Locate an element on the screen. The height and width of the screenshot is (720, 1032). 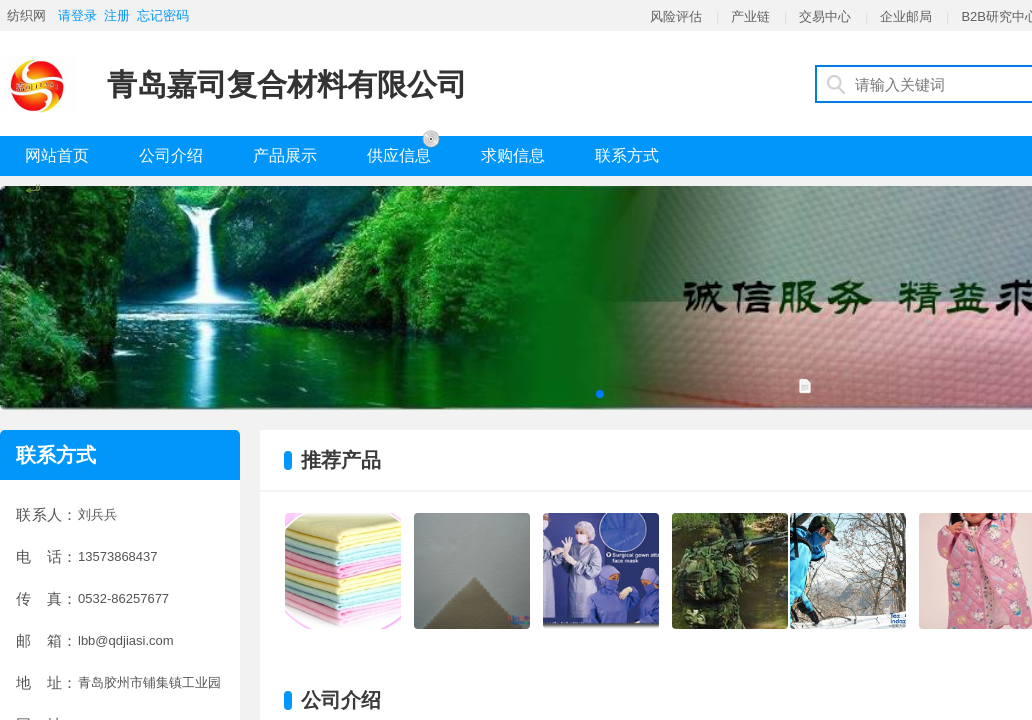
reply to all recipients in an email thread is located at coordinates (32, 188).